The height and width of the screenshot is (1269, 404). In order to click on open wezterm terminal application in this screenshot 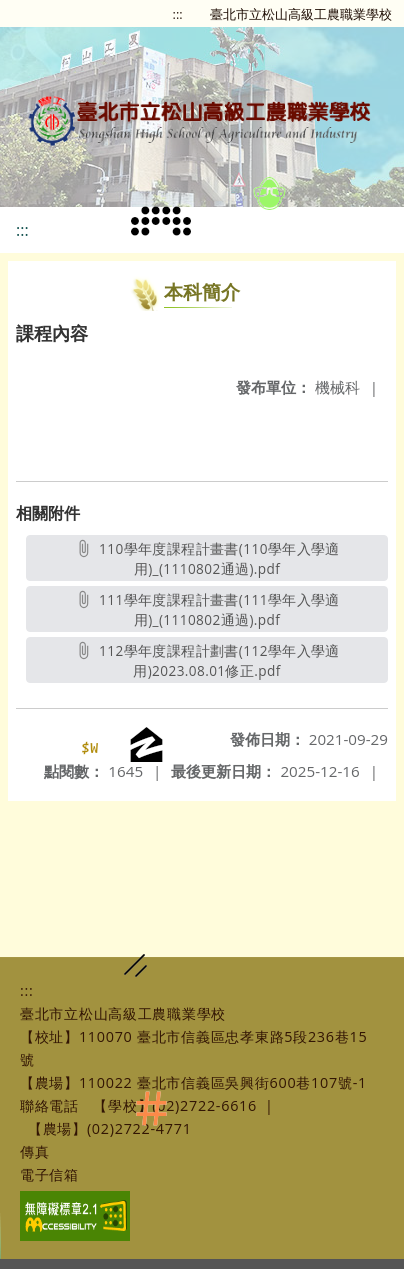, I will do `click(90, 748)`.